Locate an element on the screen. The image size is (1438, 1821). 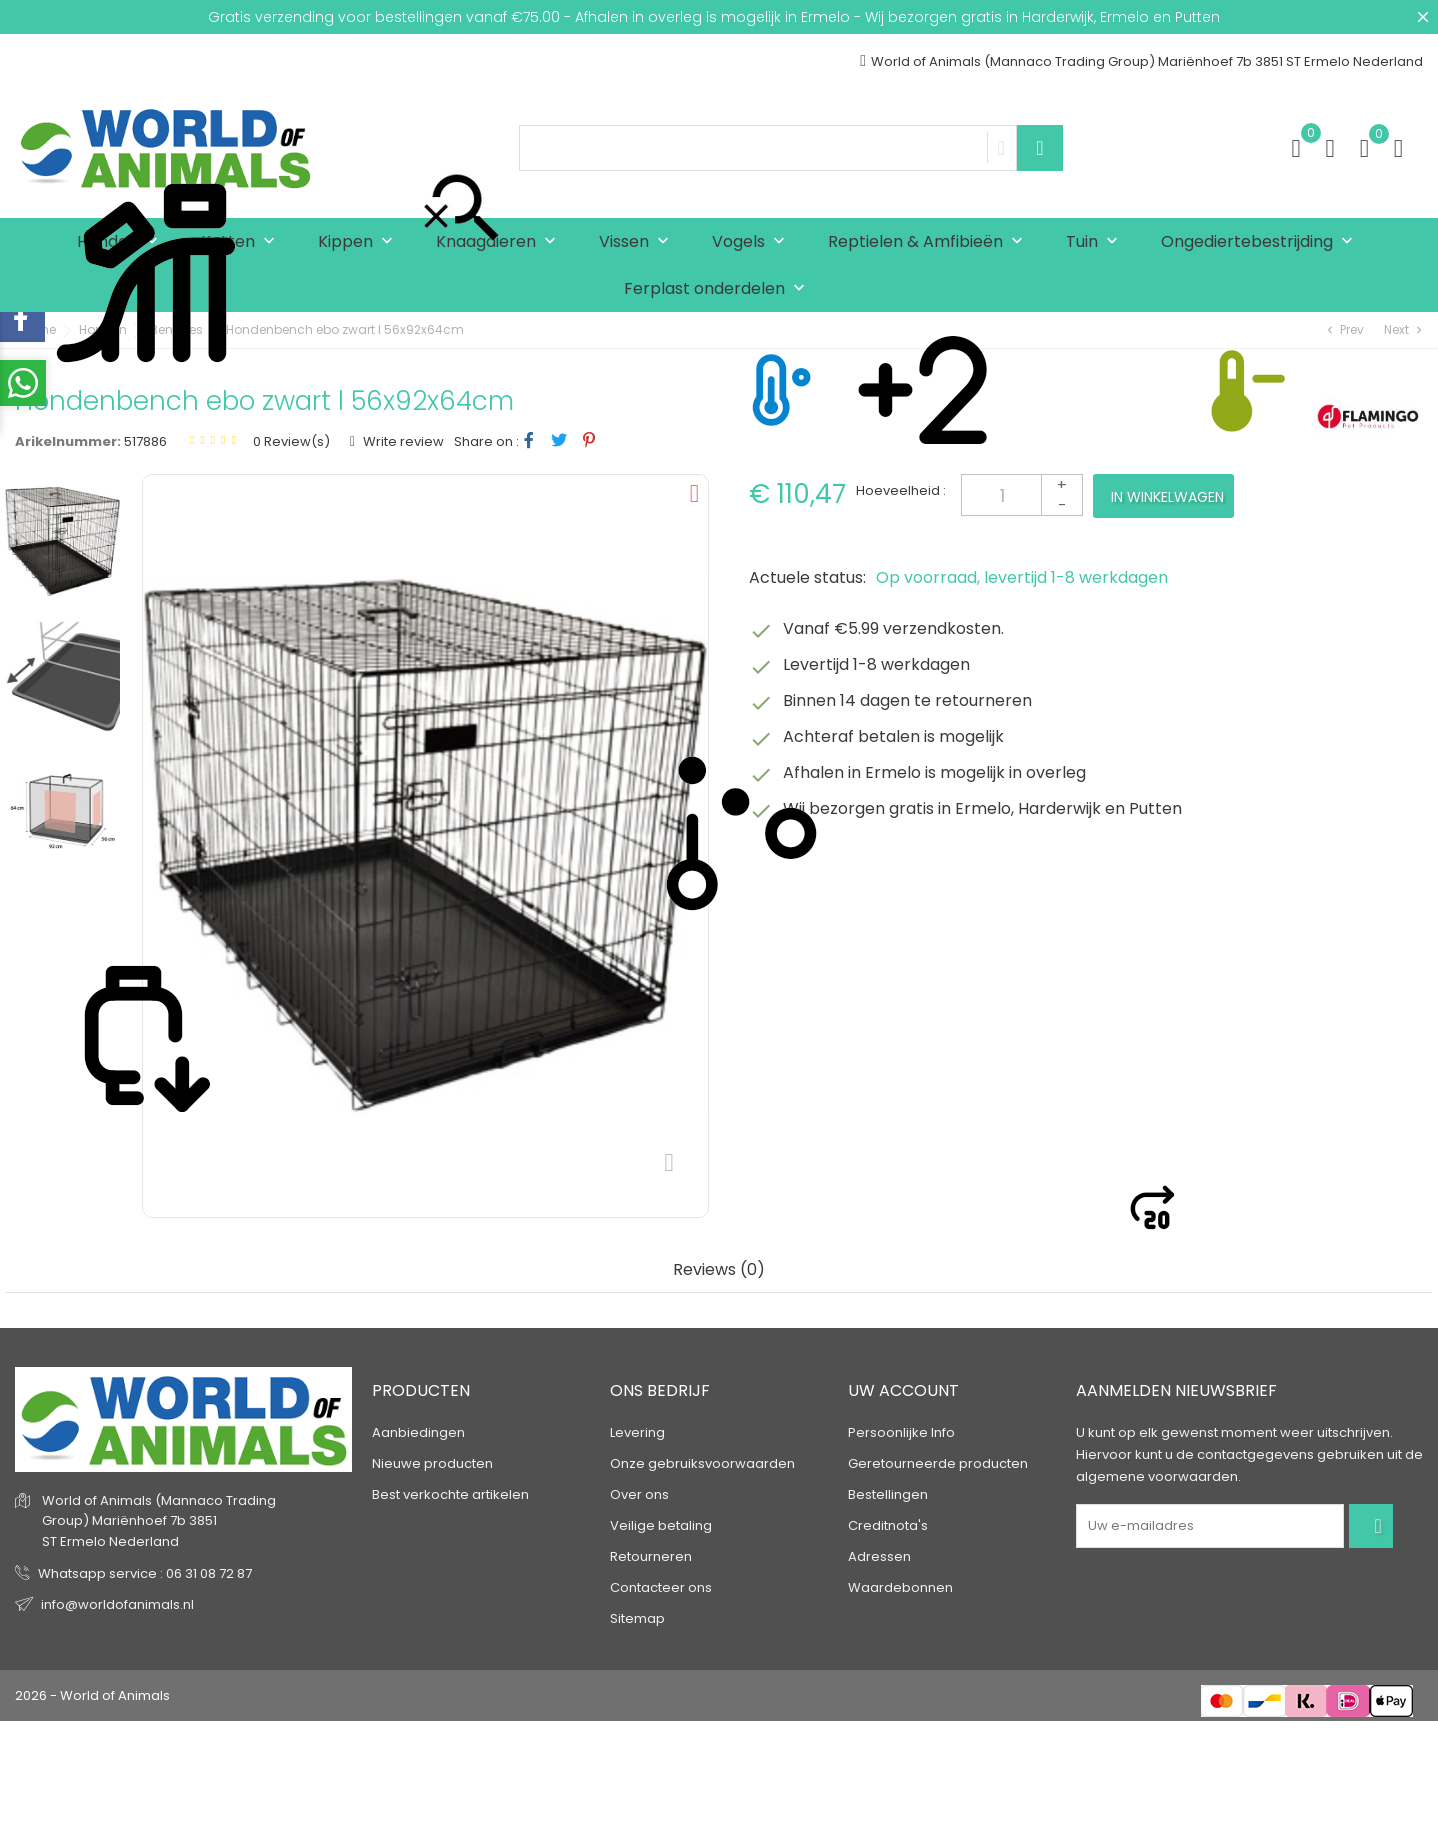
download to smartwatch is located at coordinates (133, 1035).